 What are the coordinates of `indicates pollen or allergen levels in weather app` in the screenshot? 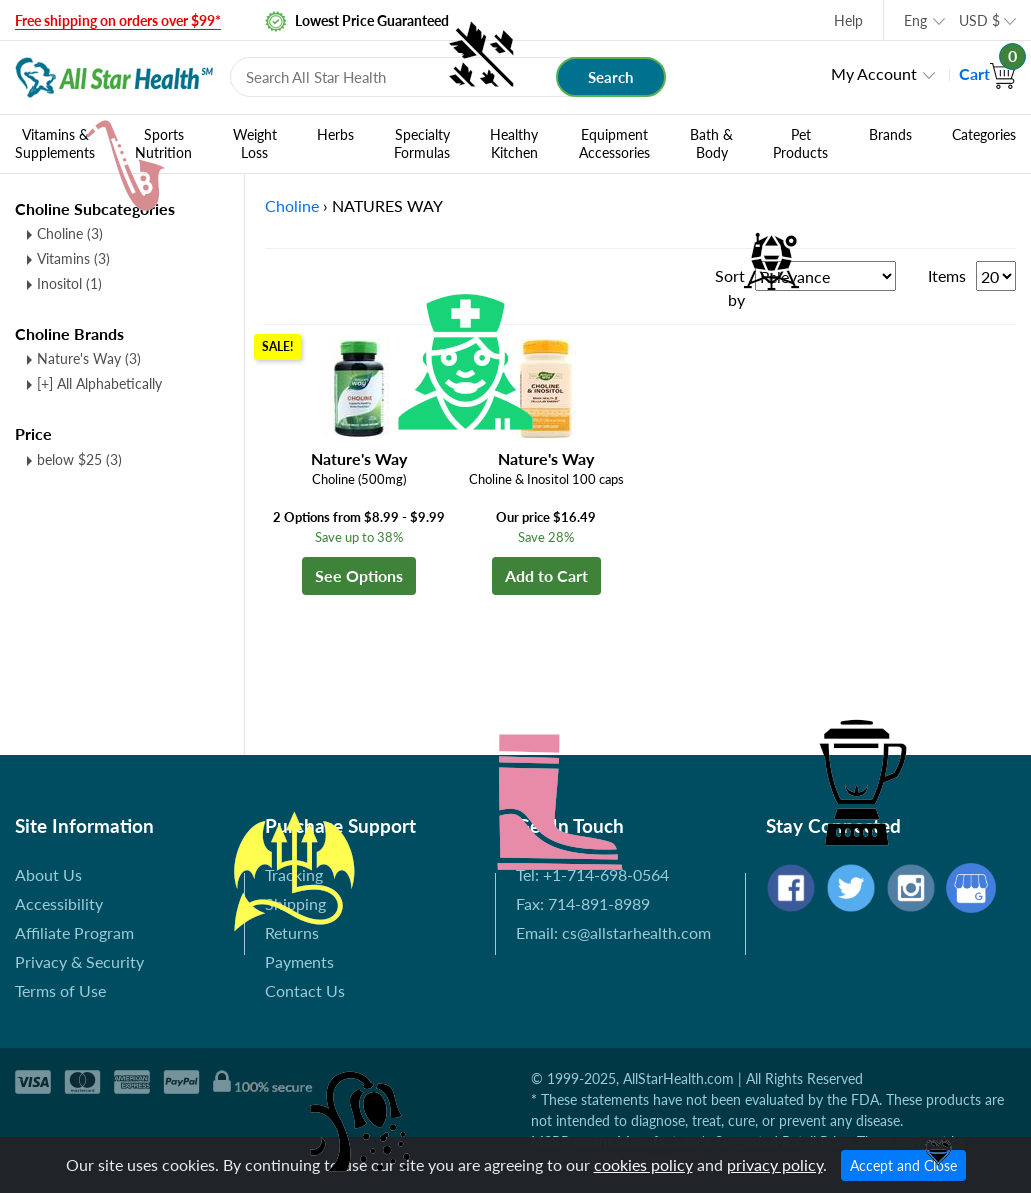 It's located at (360, 1121).